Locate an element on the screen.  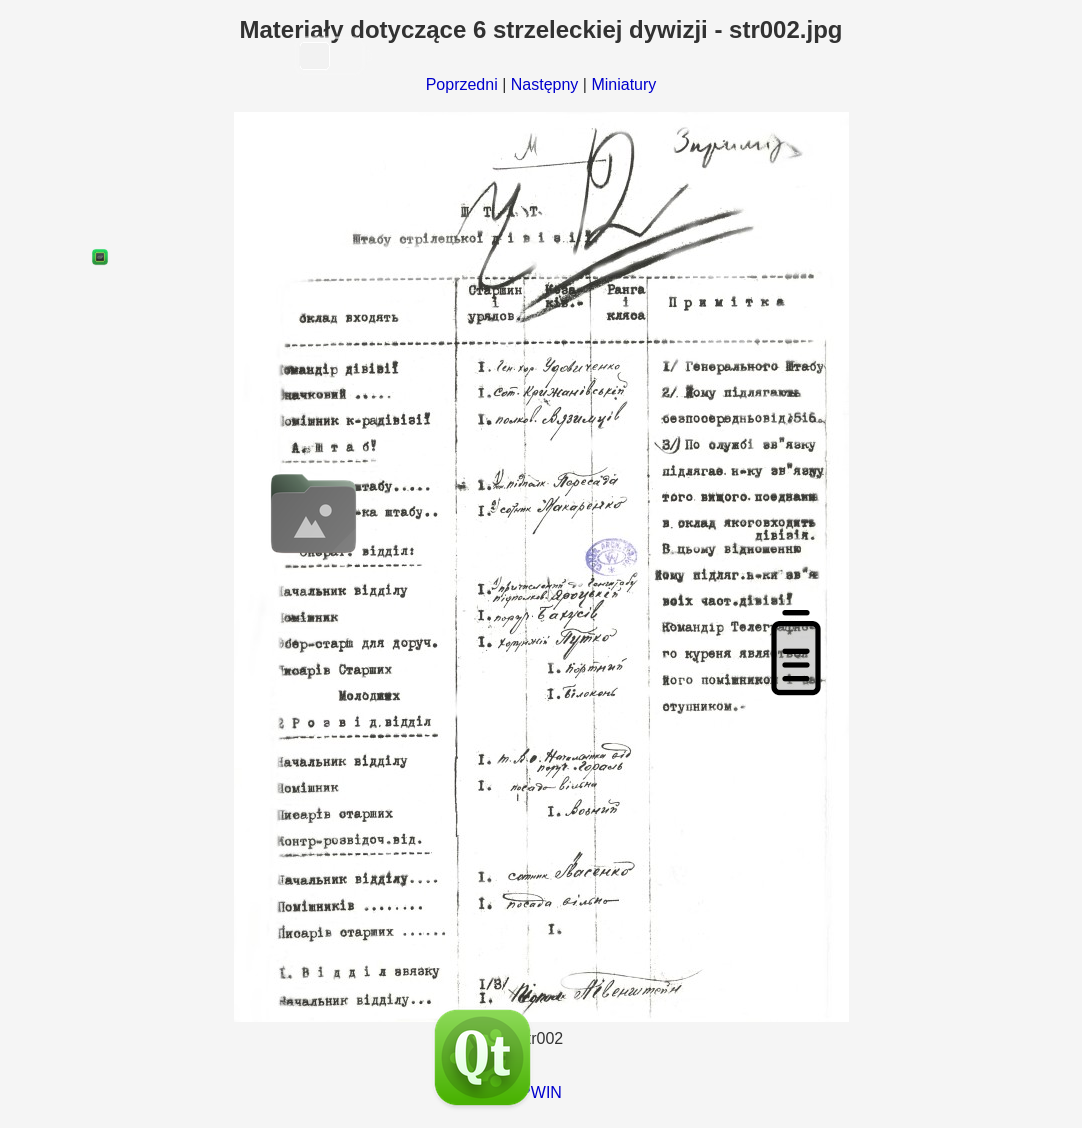
open cpu frequency monitoring app is located at coordinates (100, 257).